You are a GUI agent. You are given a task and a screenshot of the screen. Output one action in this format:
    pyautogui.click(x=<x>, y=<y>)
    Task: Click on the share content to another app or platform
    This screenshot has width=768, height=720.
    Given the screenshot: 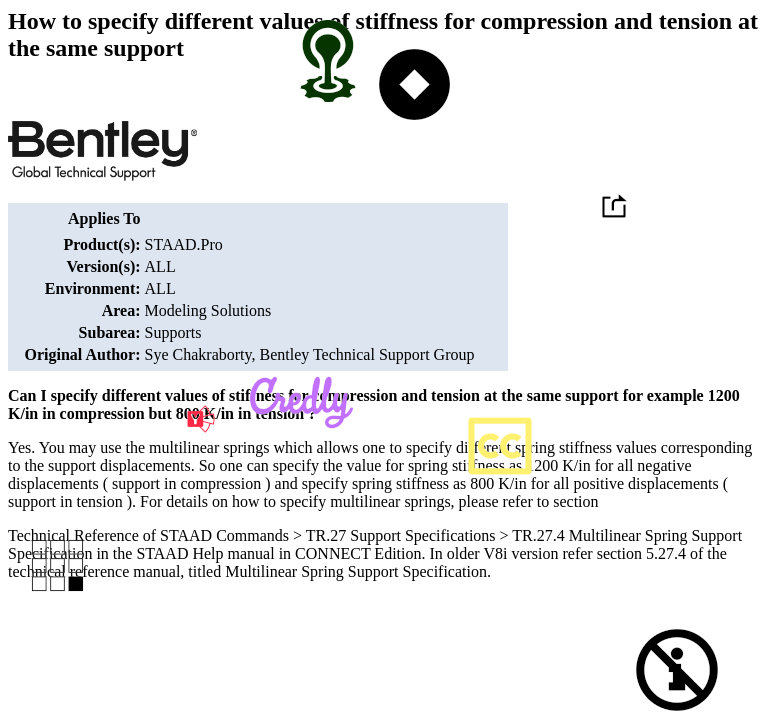 What is the action you would take?
    pyautogui.click(x=614, y=207)
    